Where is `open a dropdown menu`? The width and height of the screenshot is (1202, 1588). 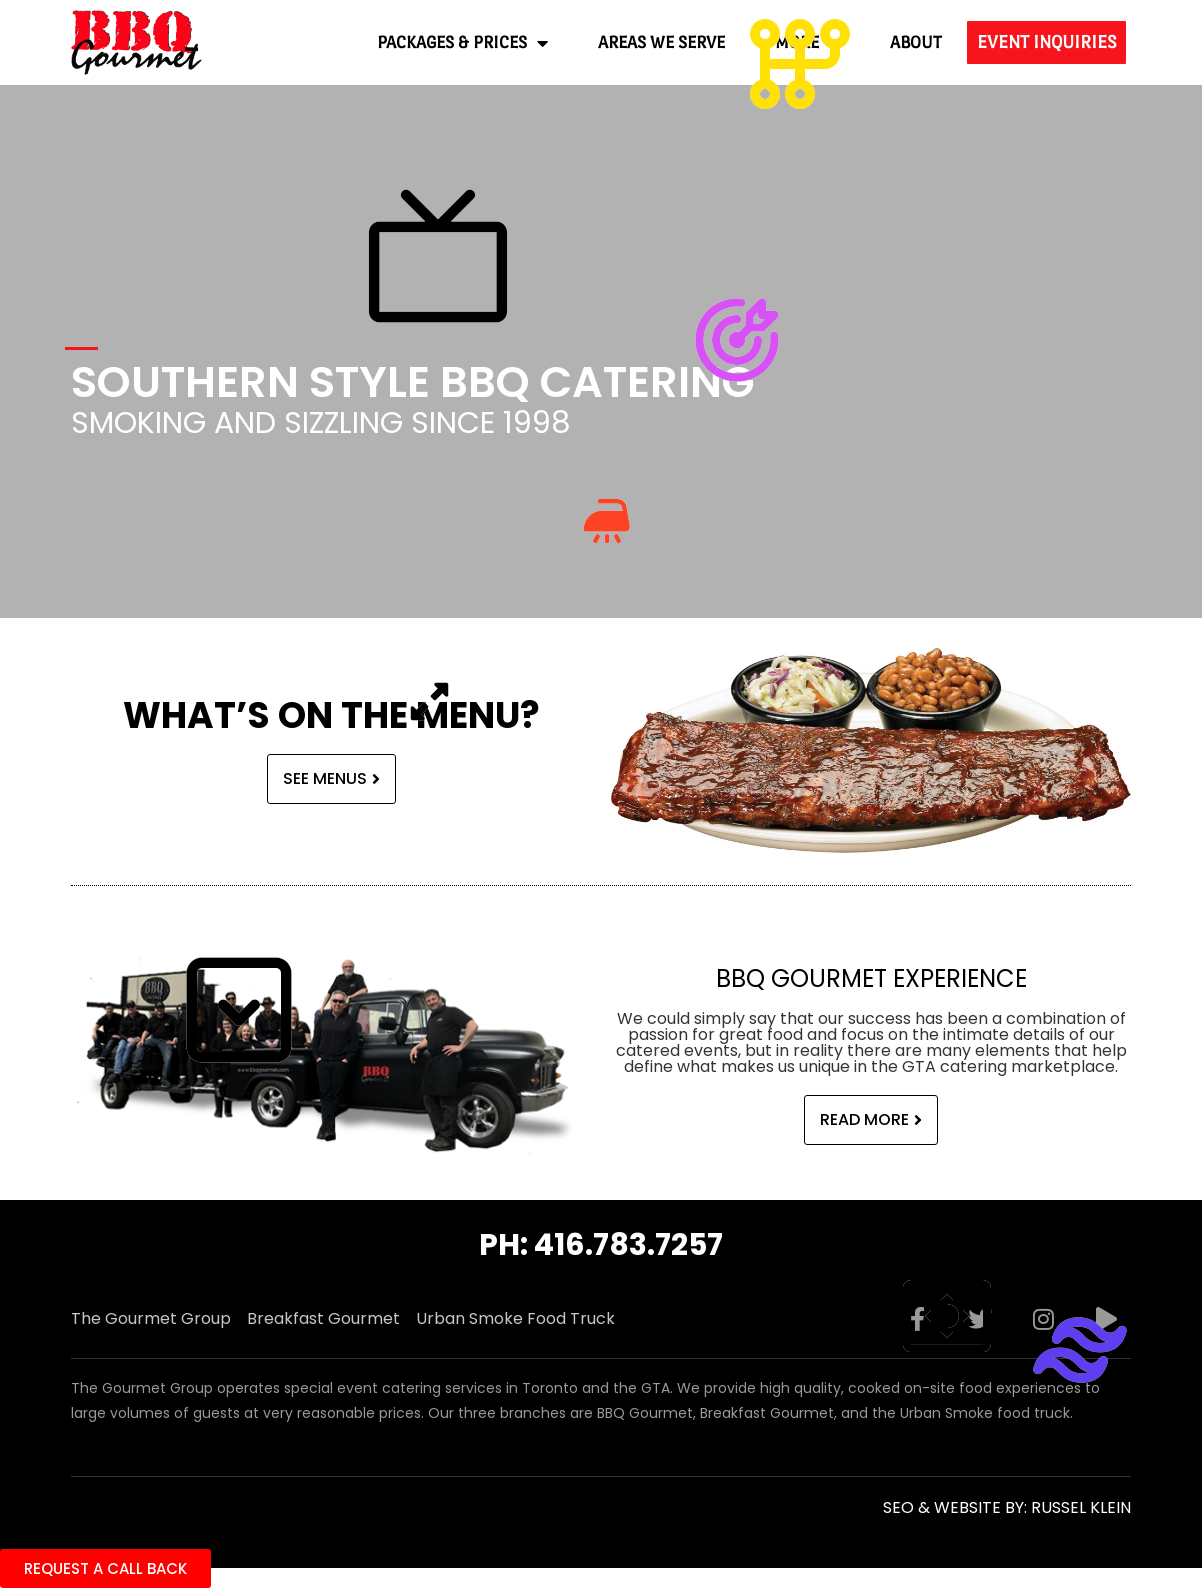 open a dropdown menu is located at coordinates (239, 1010).